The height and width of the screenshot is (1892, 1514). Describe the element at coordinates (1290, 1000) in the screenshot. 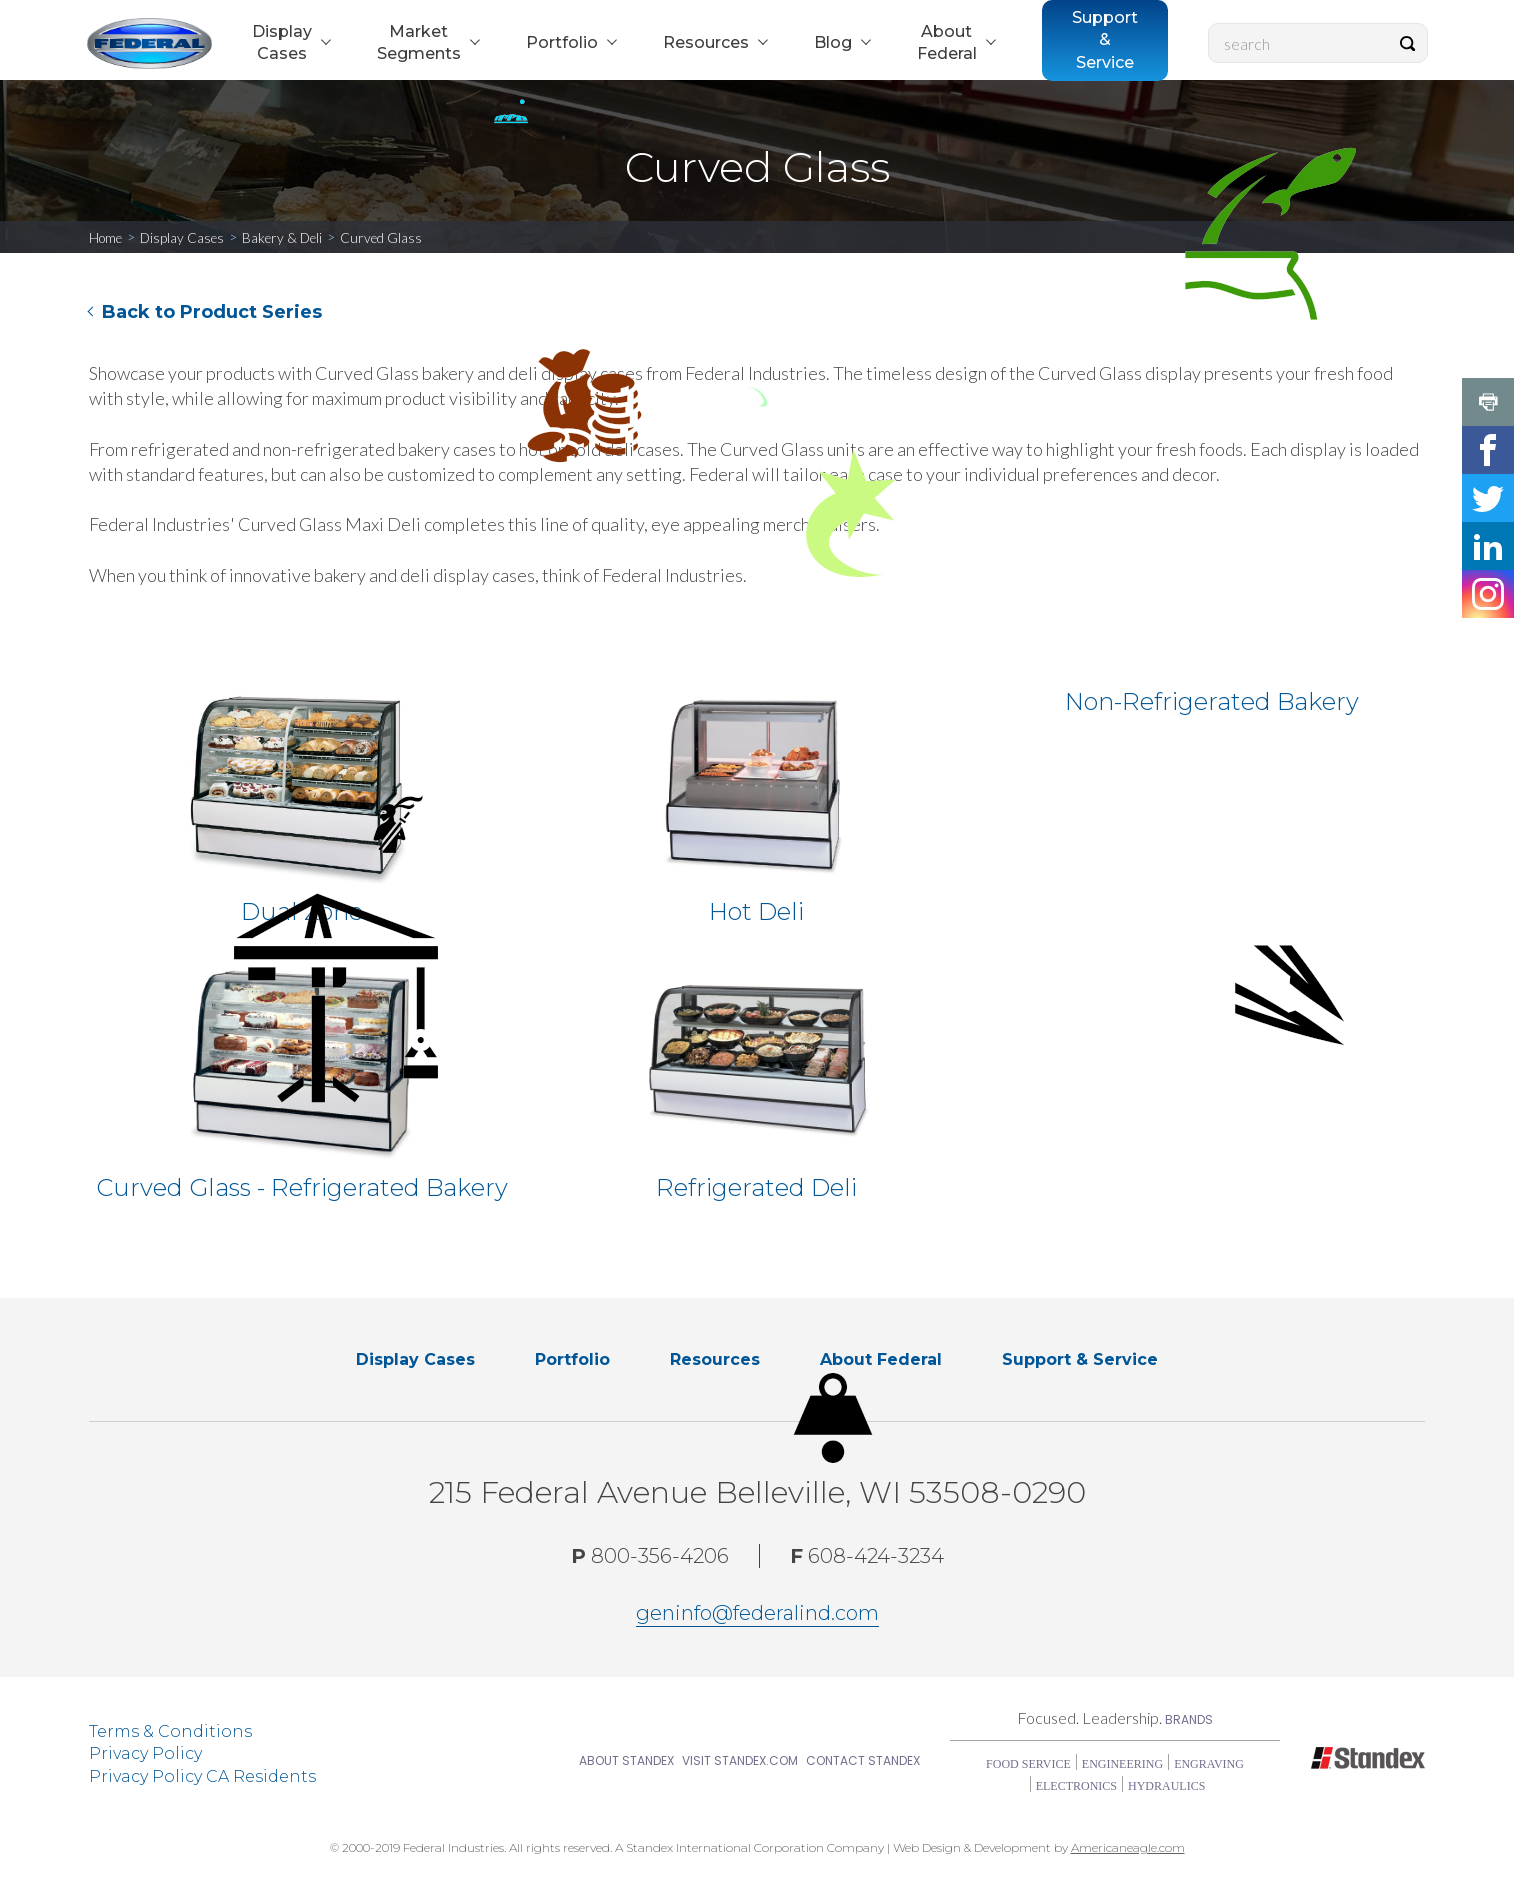

I see `perform a precision attack or critical strike` at that location.